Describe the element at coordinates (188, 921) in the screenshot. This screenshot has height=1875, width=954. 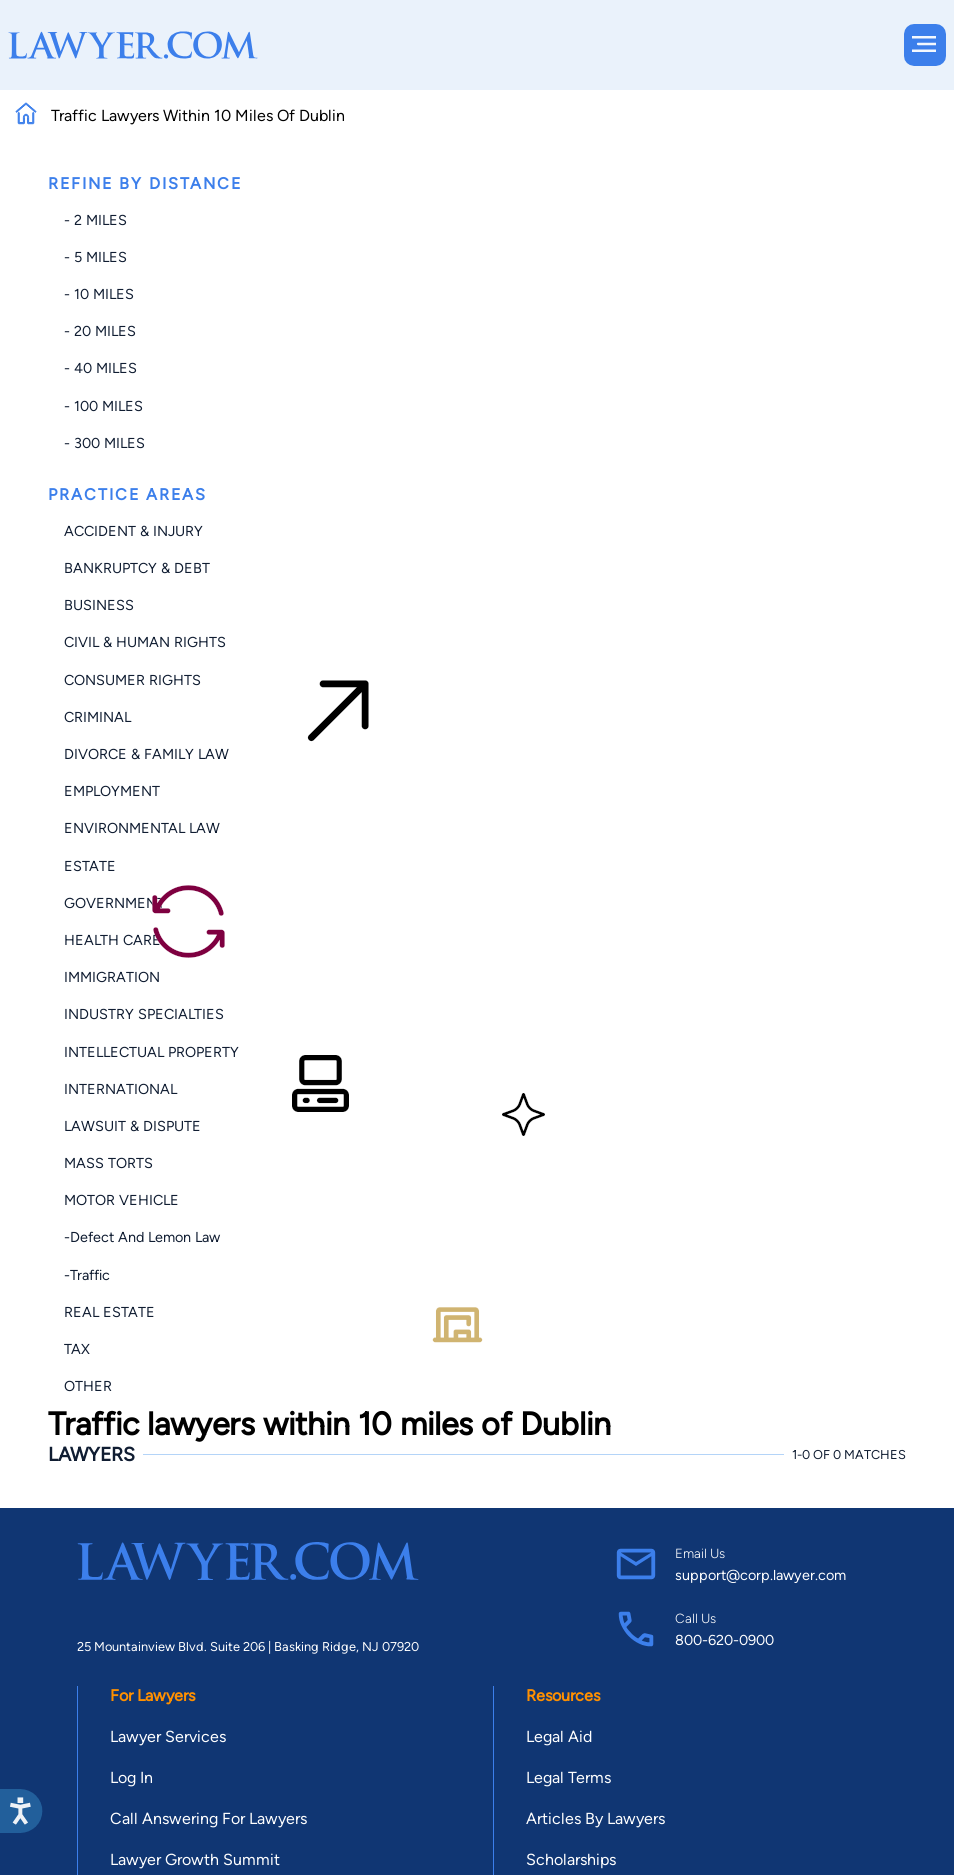
I see `sync or refresh data` at that location.